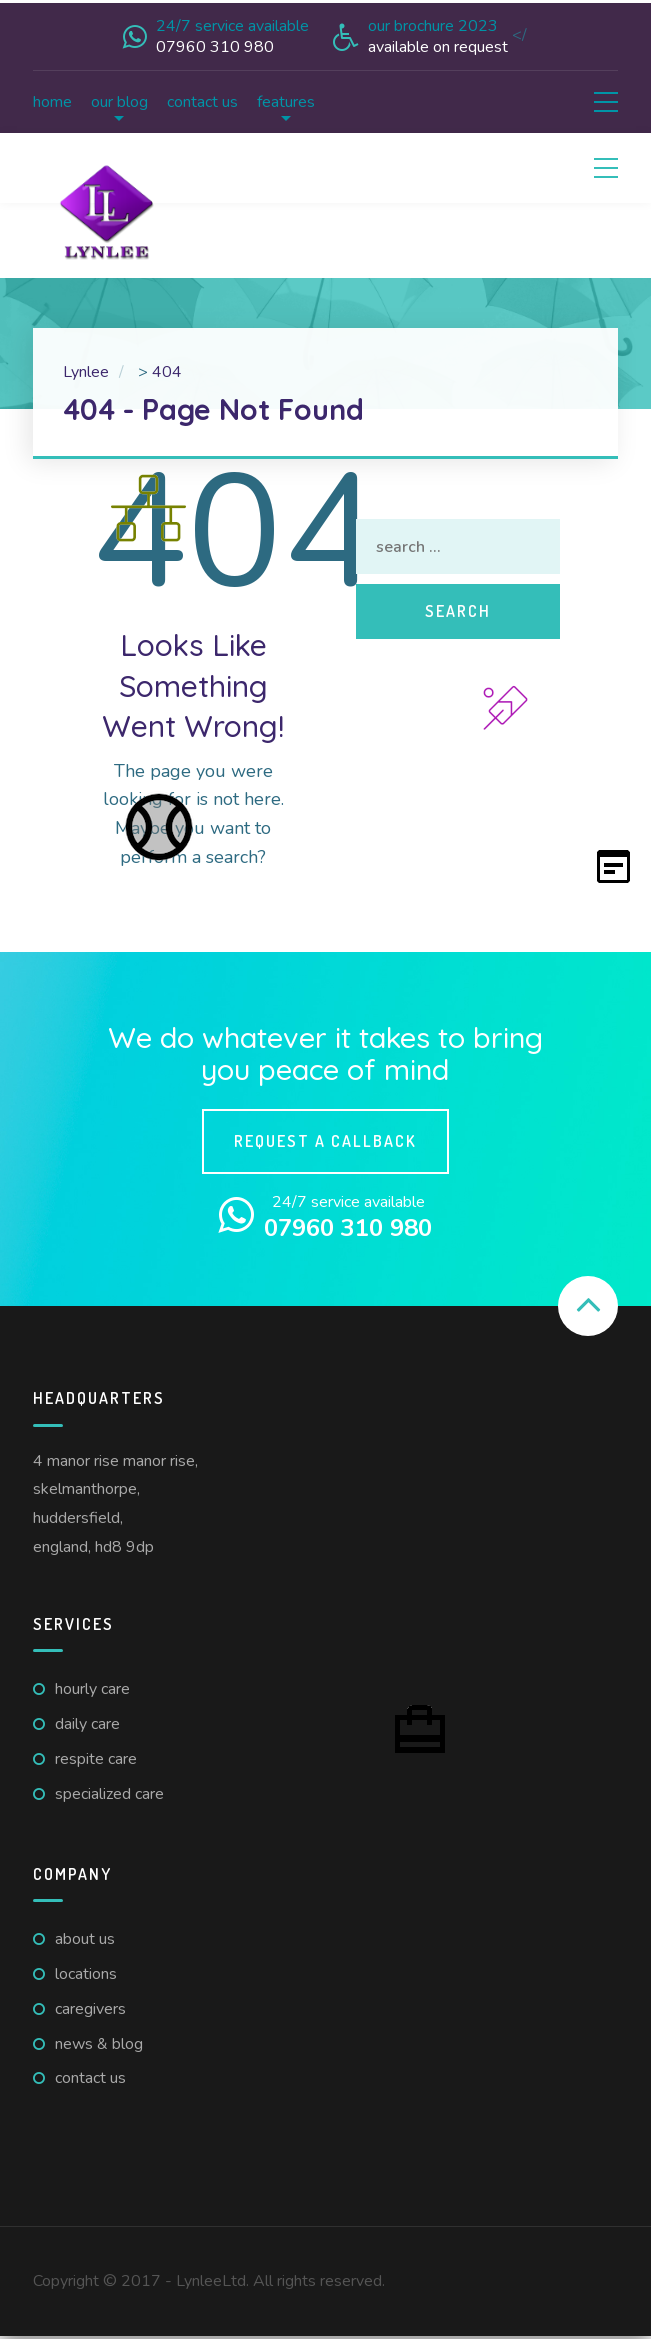  Describe the element at coordinates (148, 509) in the screenshot. I see `view network topology or connections` at that location.